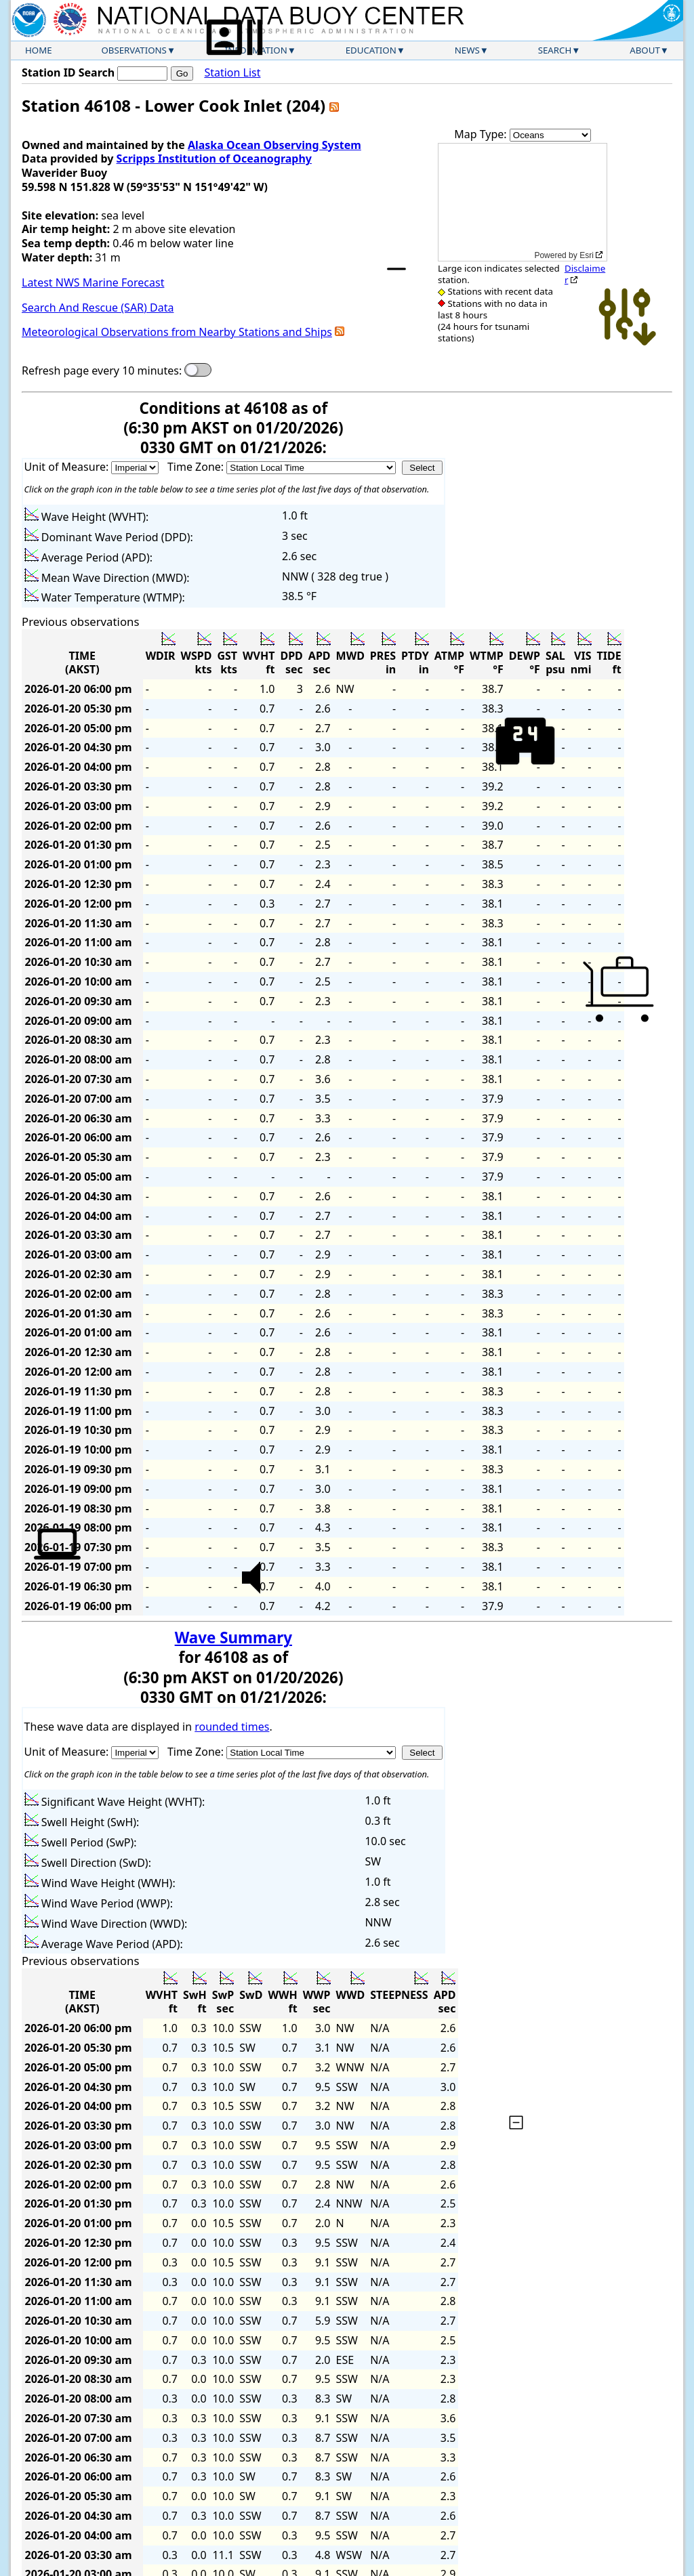  Describe the element at coordinates (396, 269) in the screenshot. I see `insert a horizontal divider line` at that location.